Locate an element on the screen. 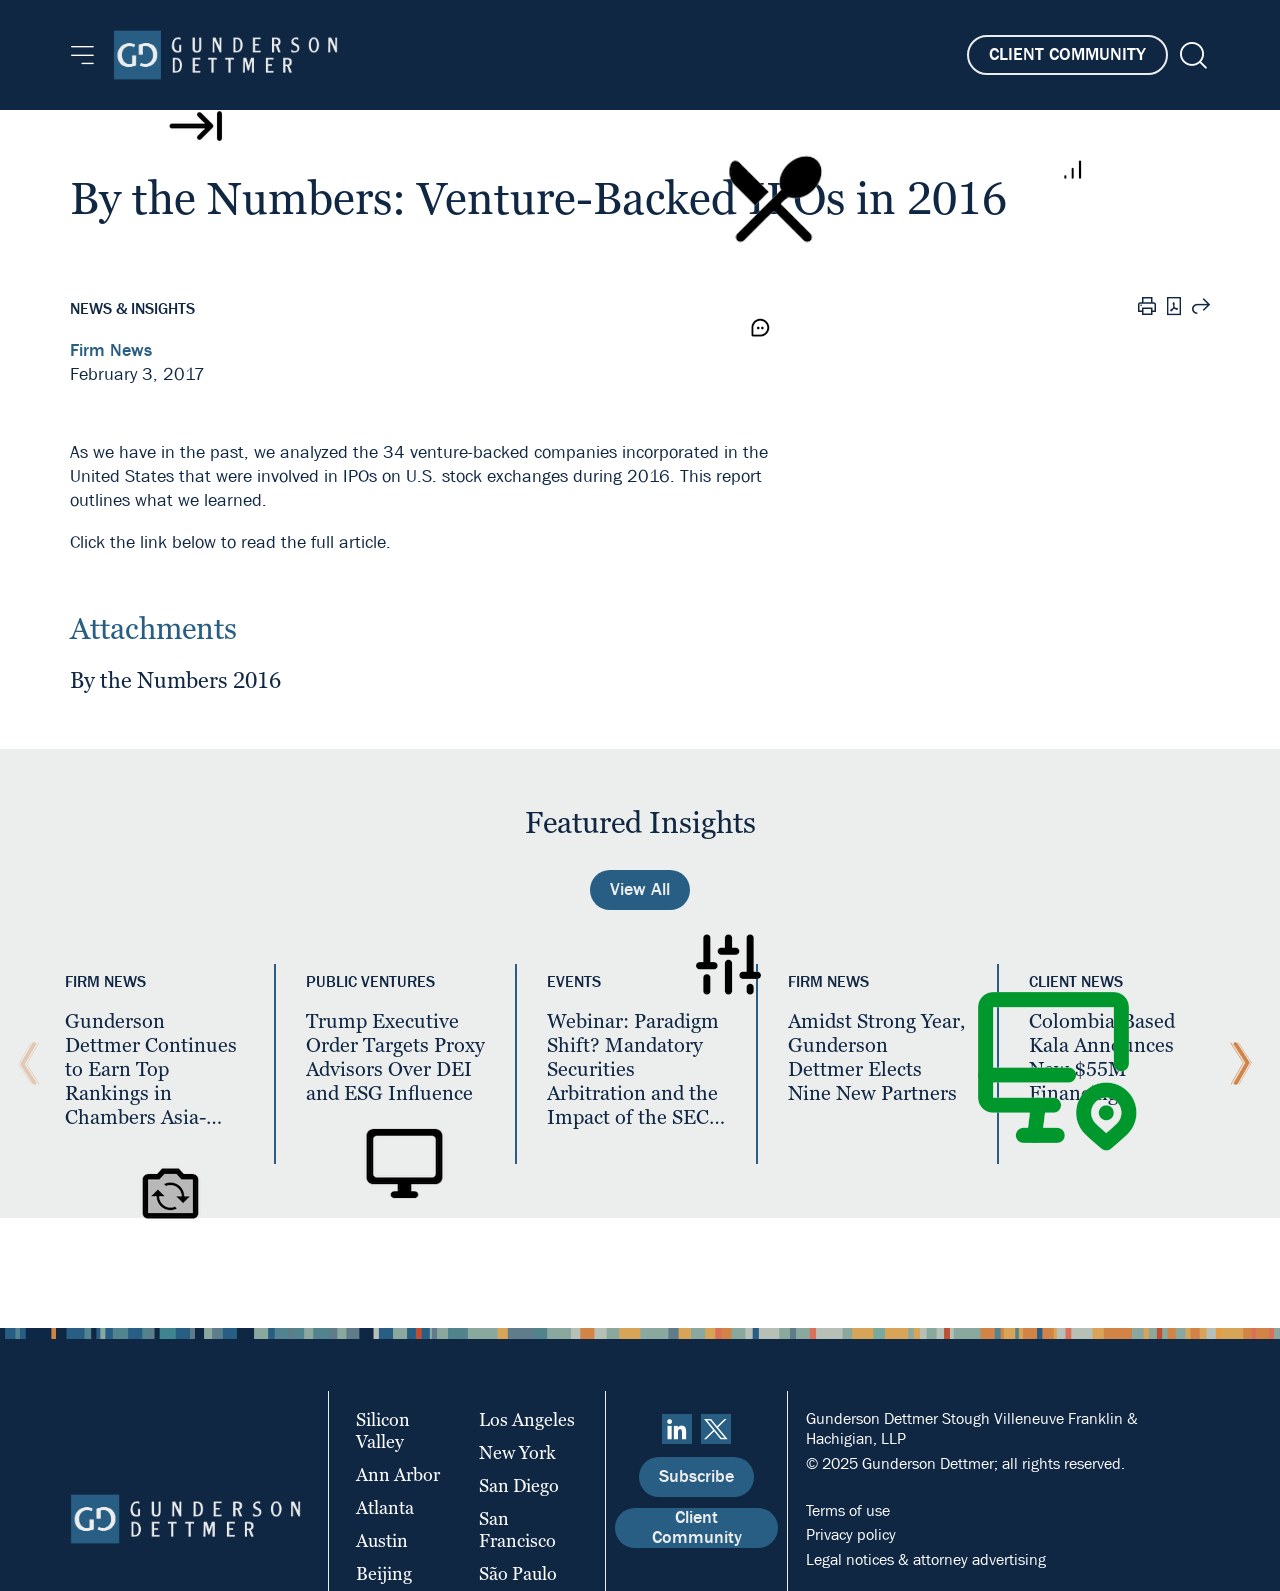 The image size is (1280, 1591). adjust settings or preferences is located at coordinates (728, 964).